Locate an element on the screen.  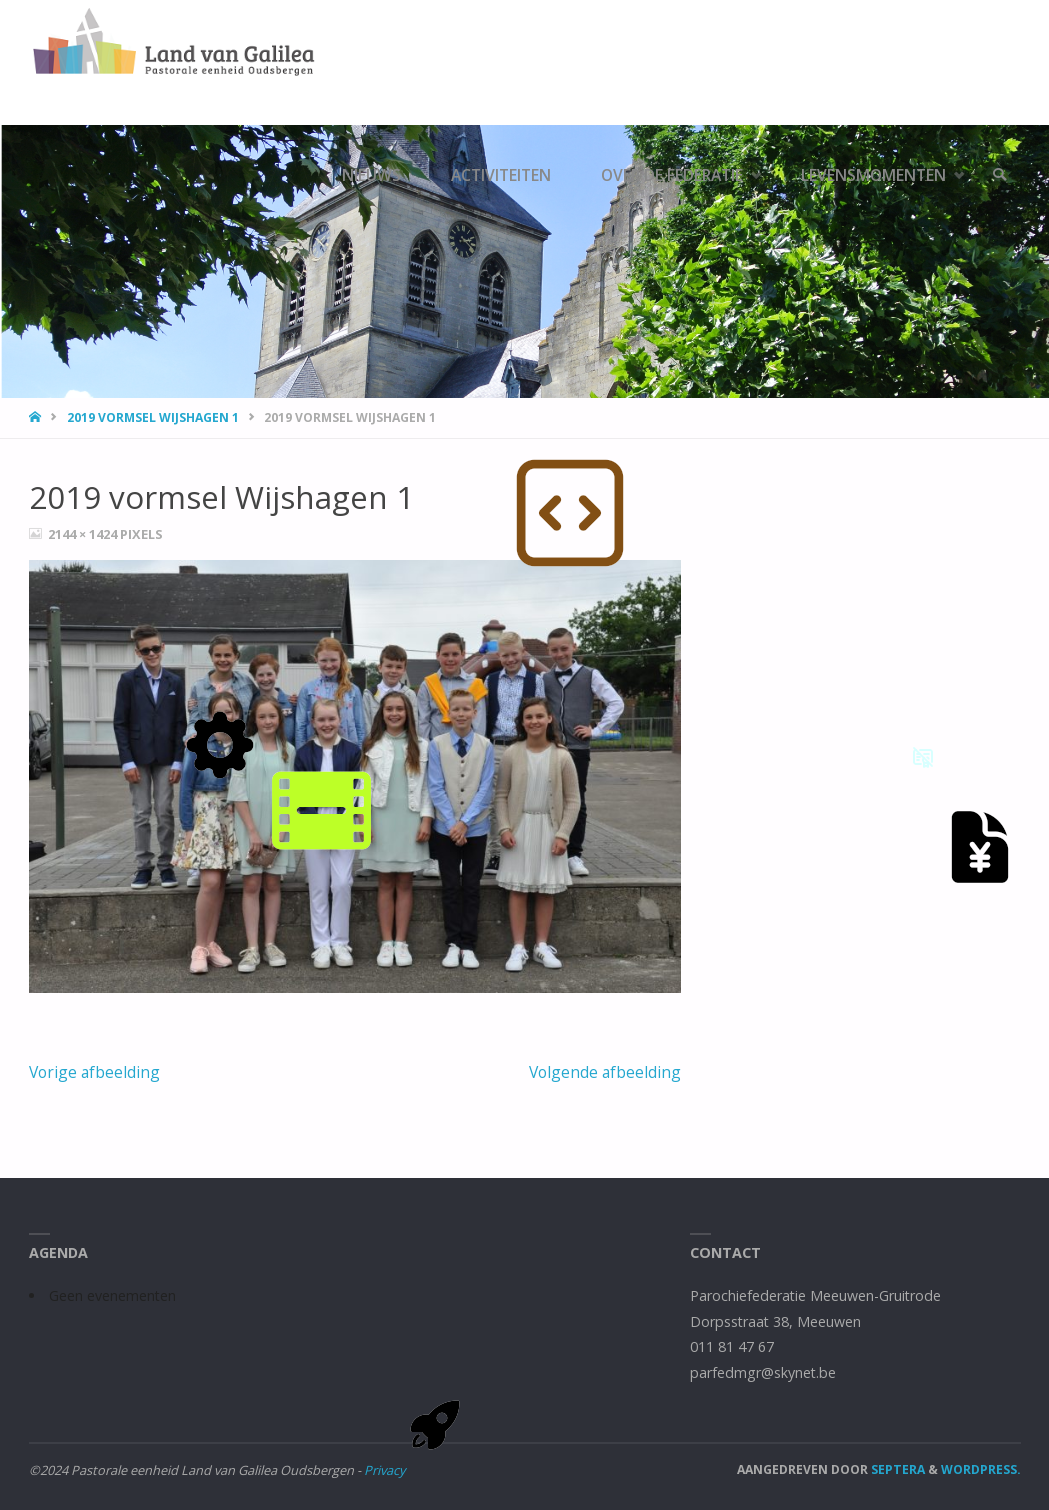
view or edit source code is located at coordinates (570, 513).